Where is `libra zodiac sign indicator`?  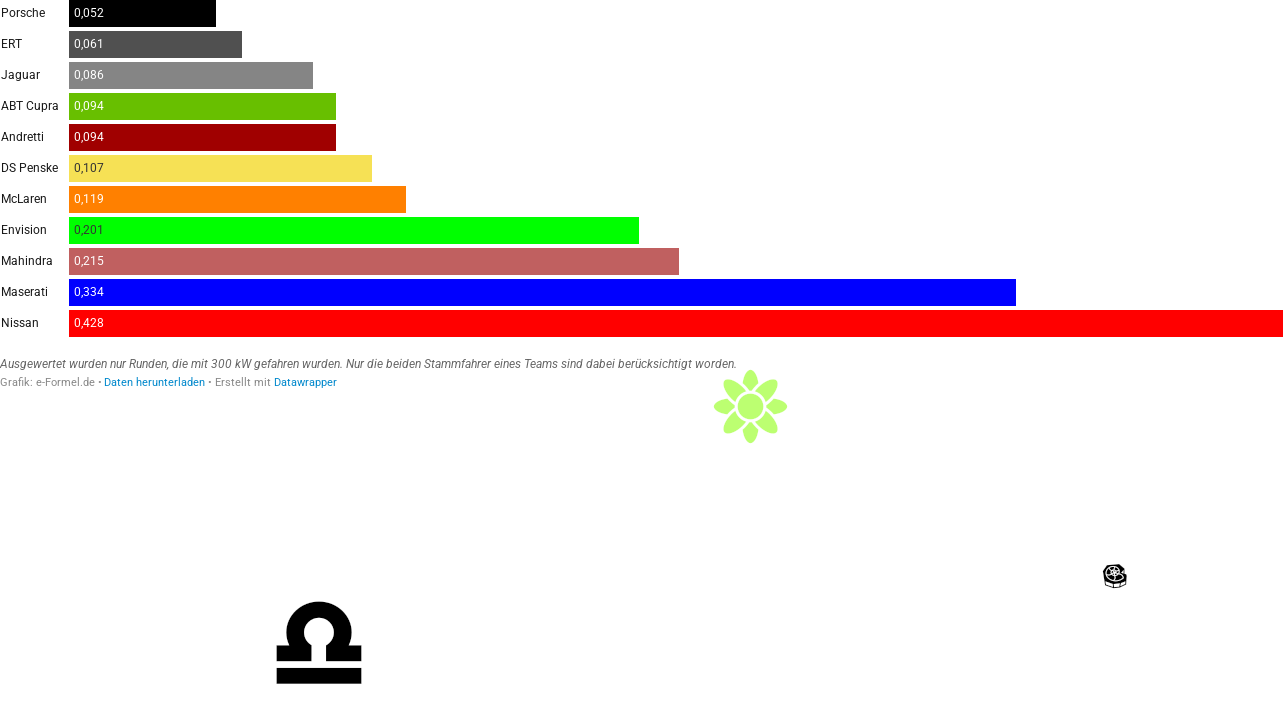 libra zodiac sign indicator is located at coordinates (319, 644).